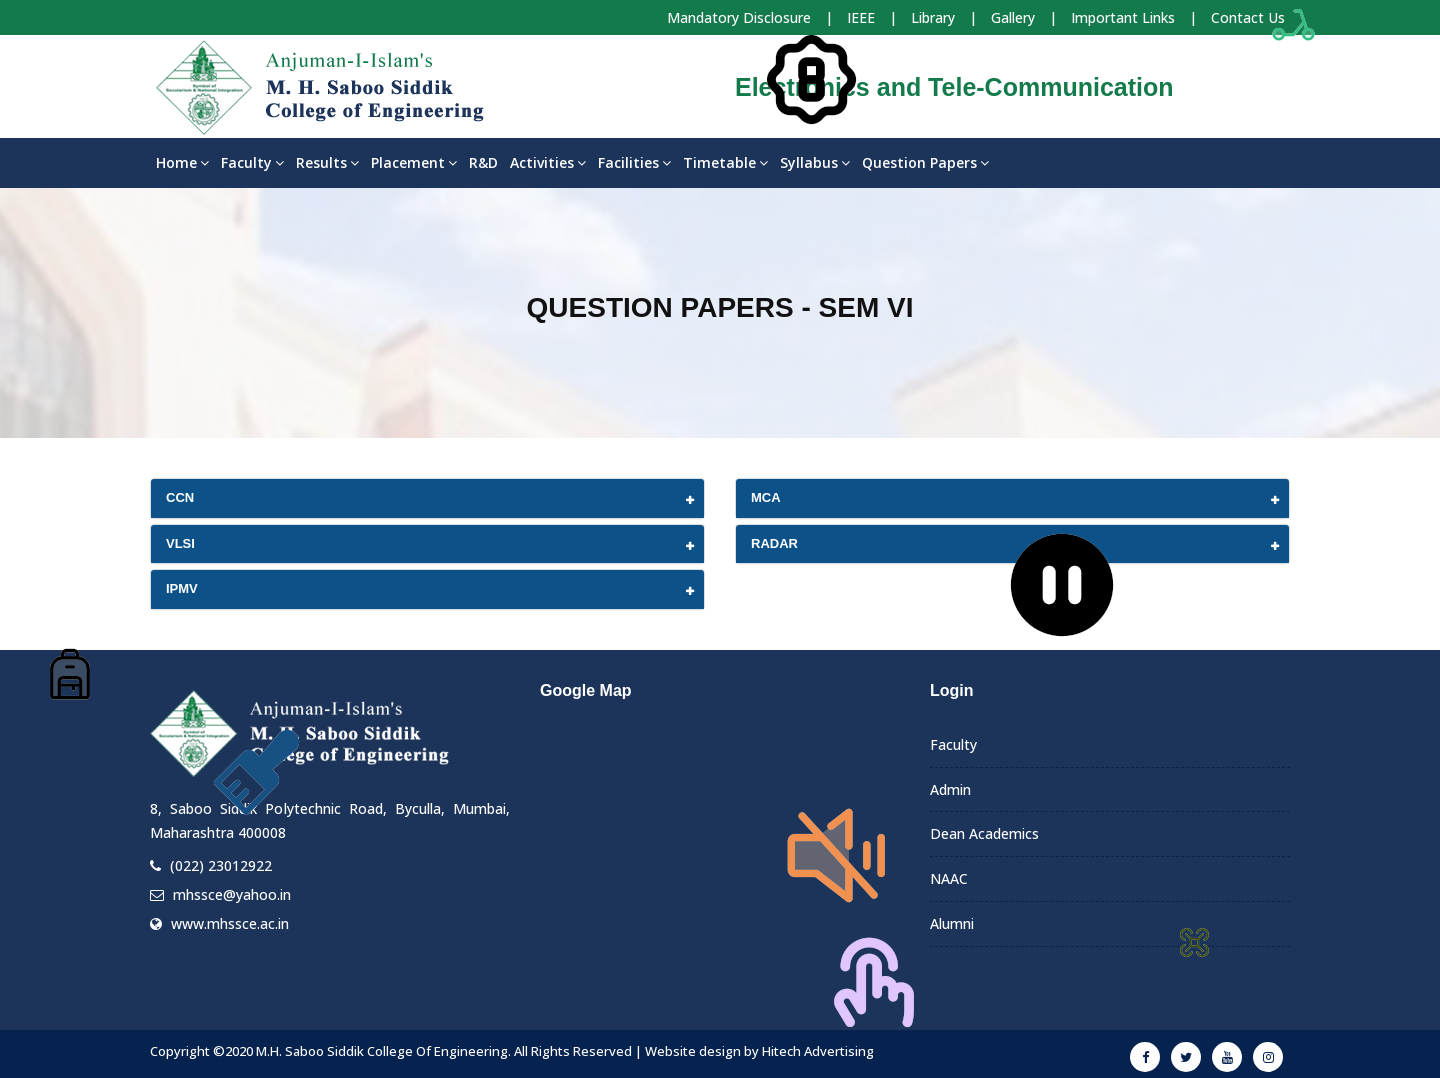  I want to click on pause media playback, so click(1062, 585).